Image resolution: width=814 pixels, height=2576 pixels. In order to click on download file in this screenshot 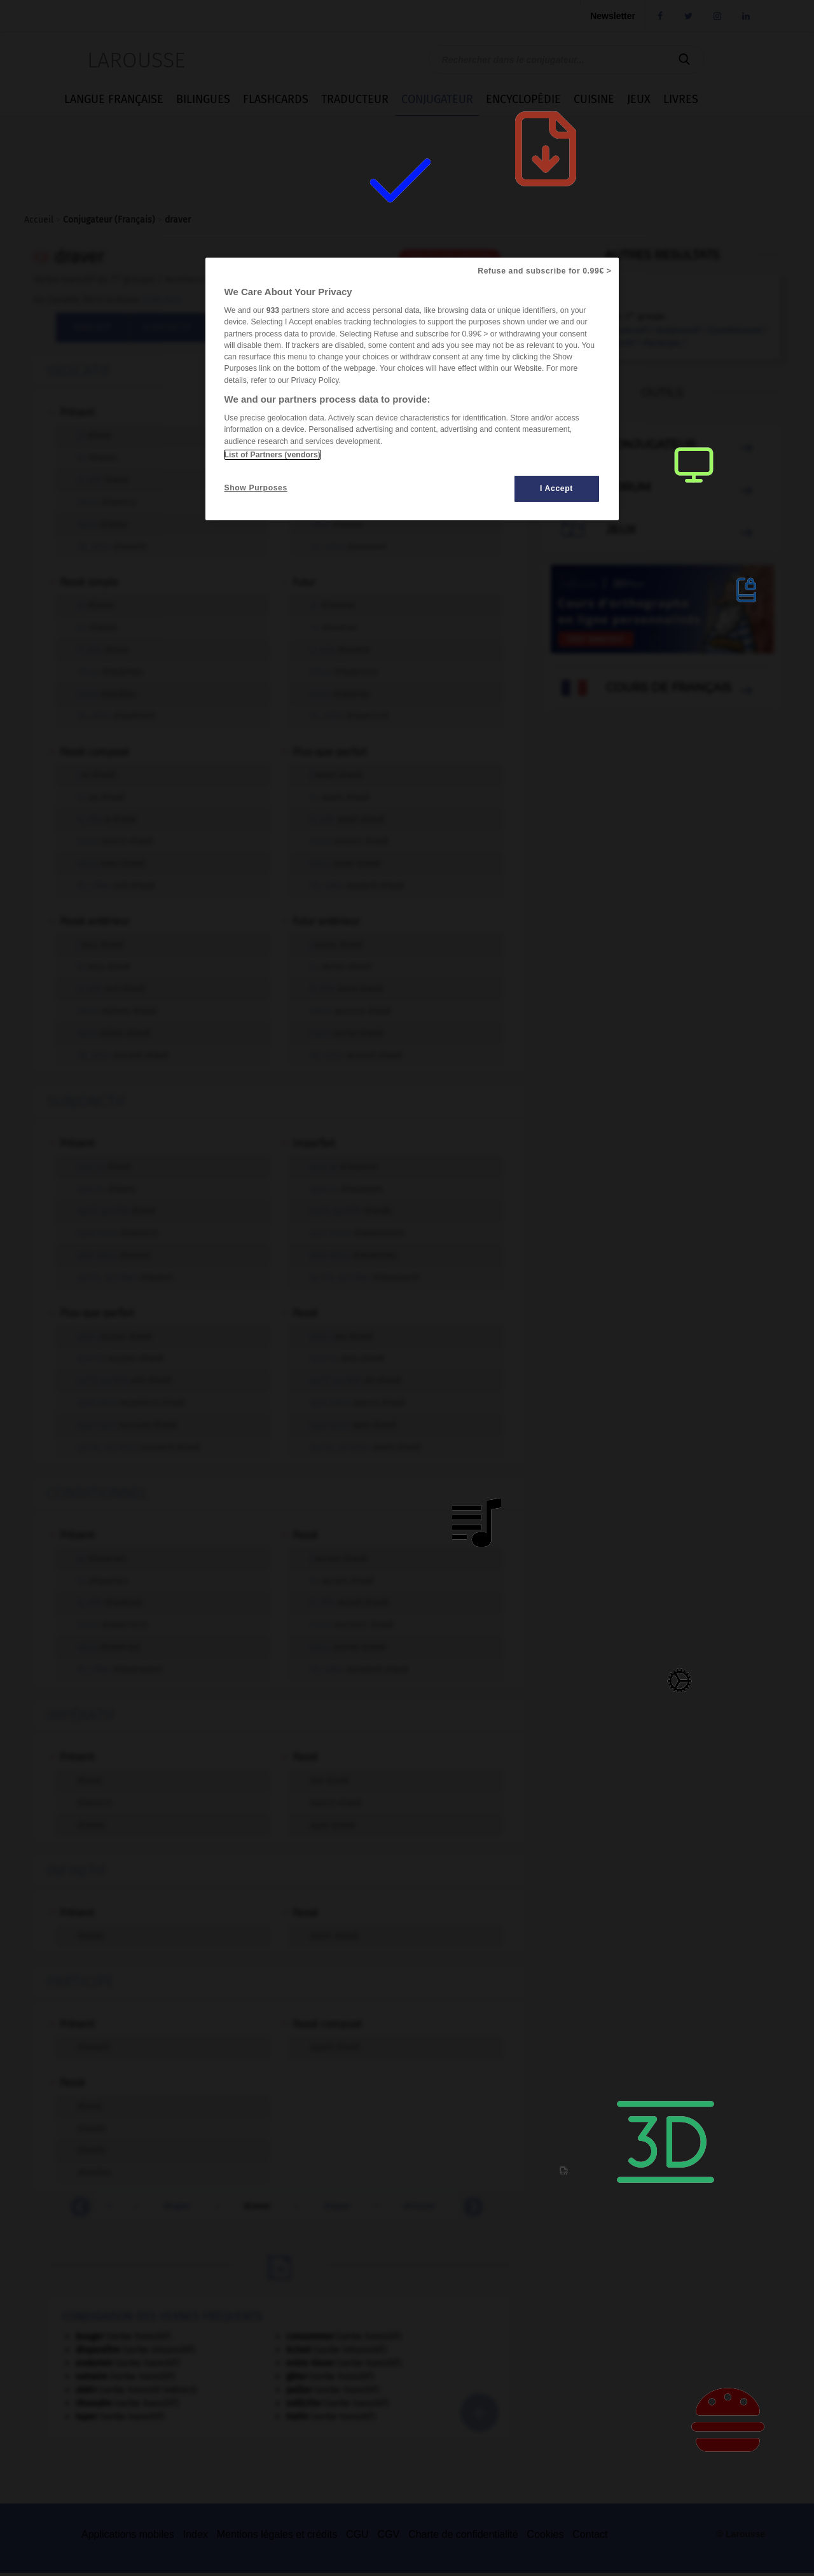, I will do `click(546, 149)`.